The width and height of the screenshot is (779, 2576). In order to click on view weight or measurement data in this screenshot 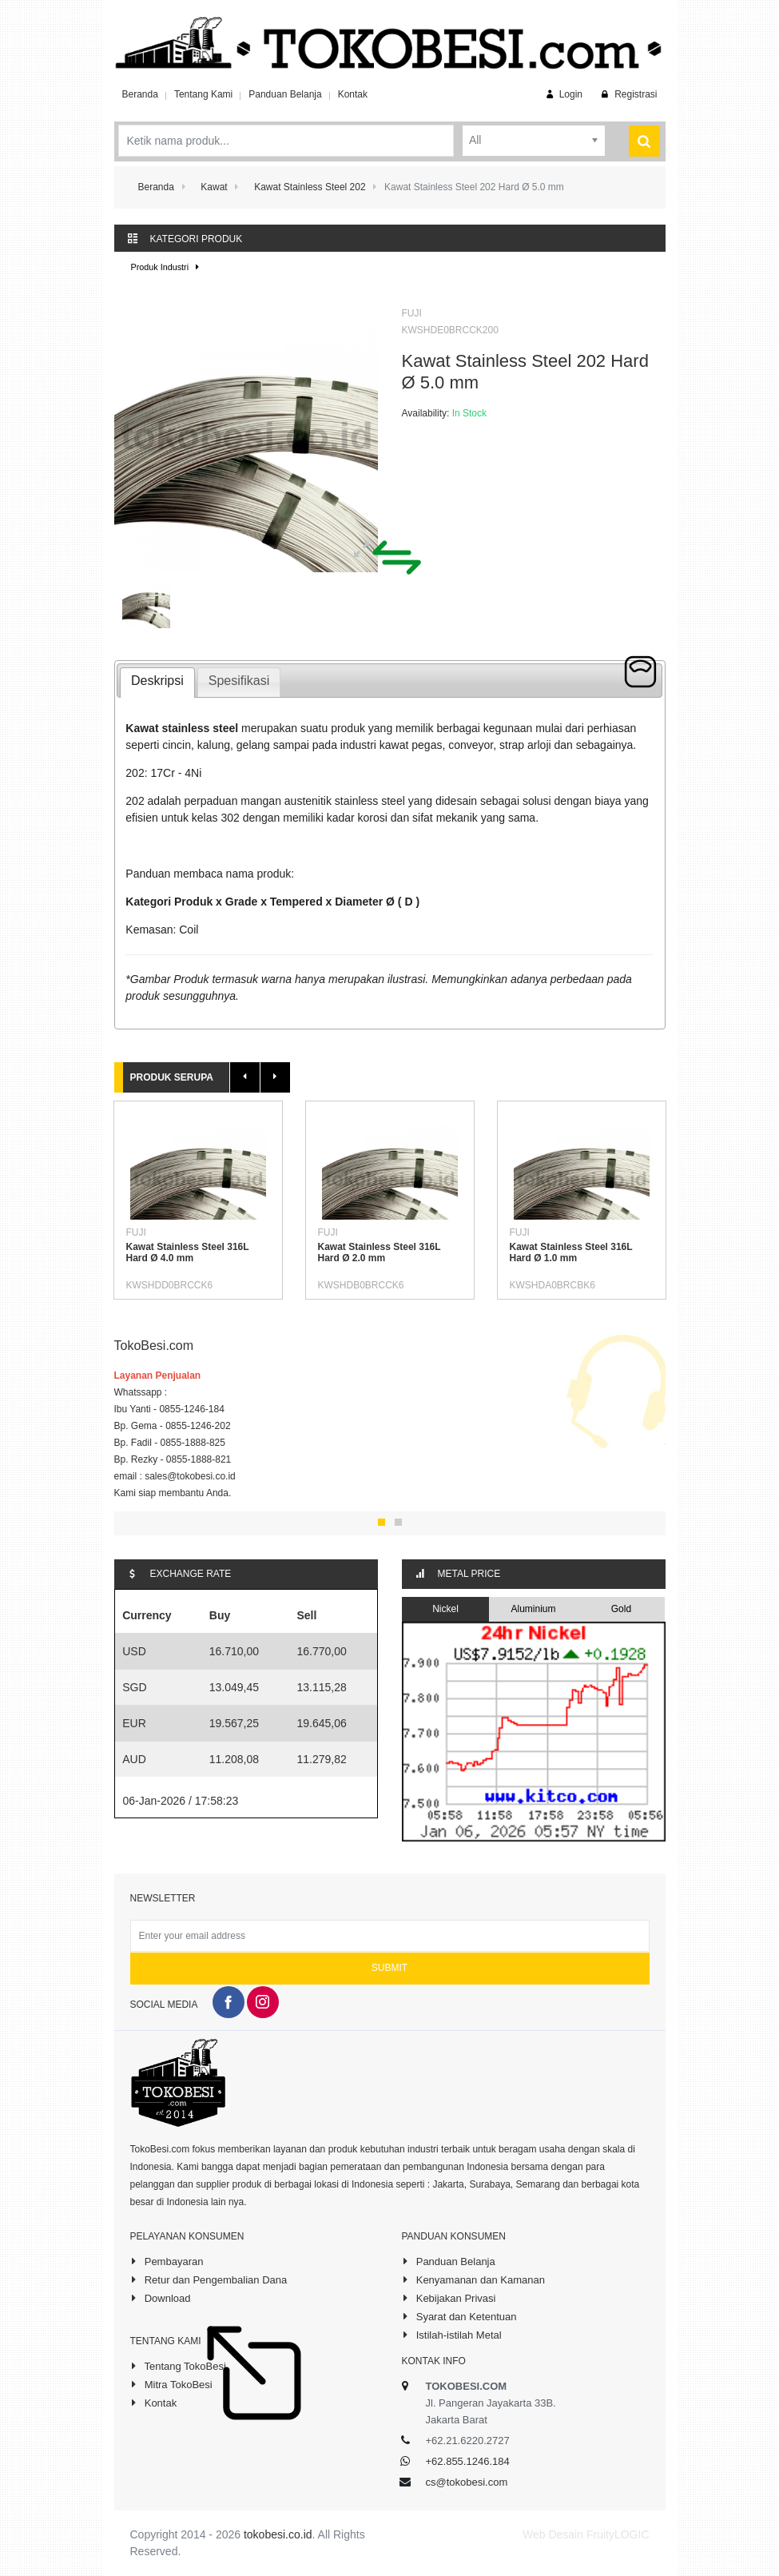, I will do `click(640, 671)`.